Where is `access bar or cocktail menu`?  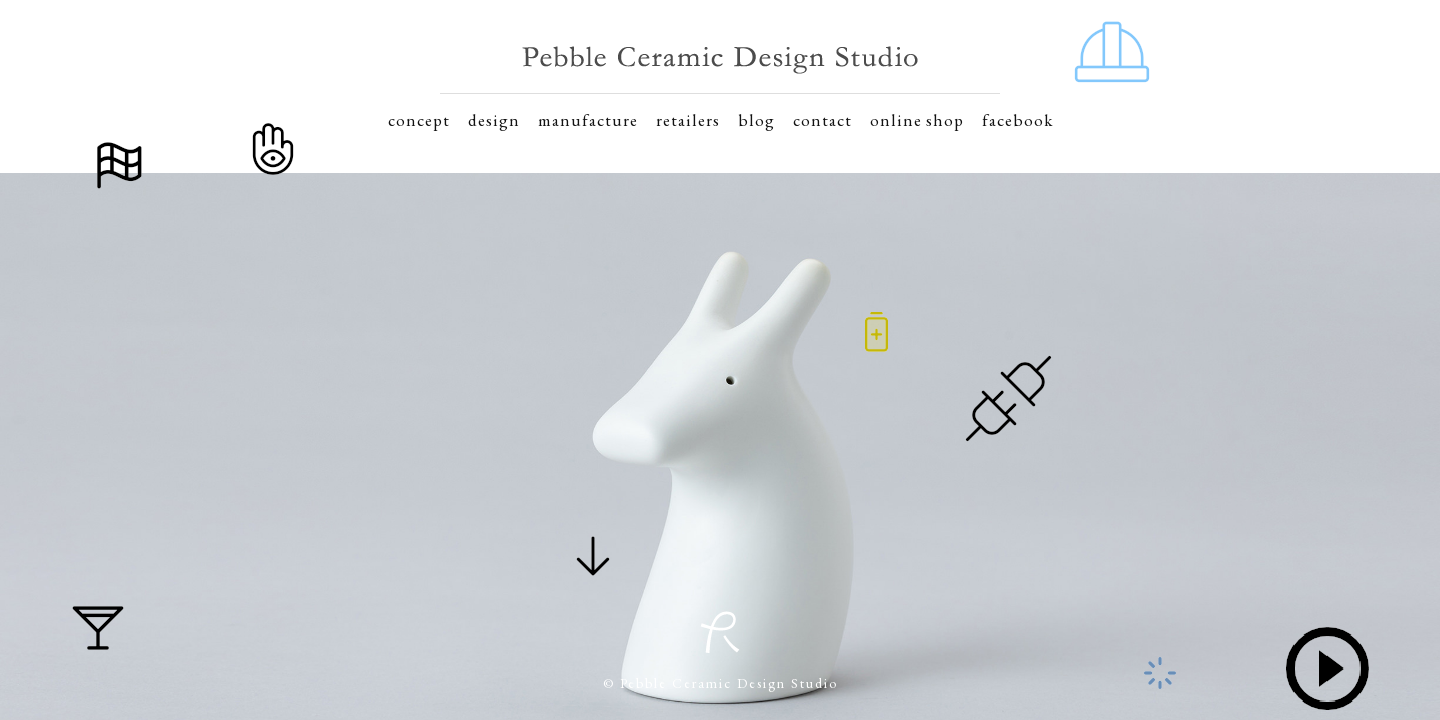 access bar or cocktail menu is located at coordinates (98, 628).